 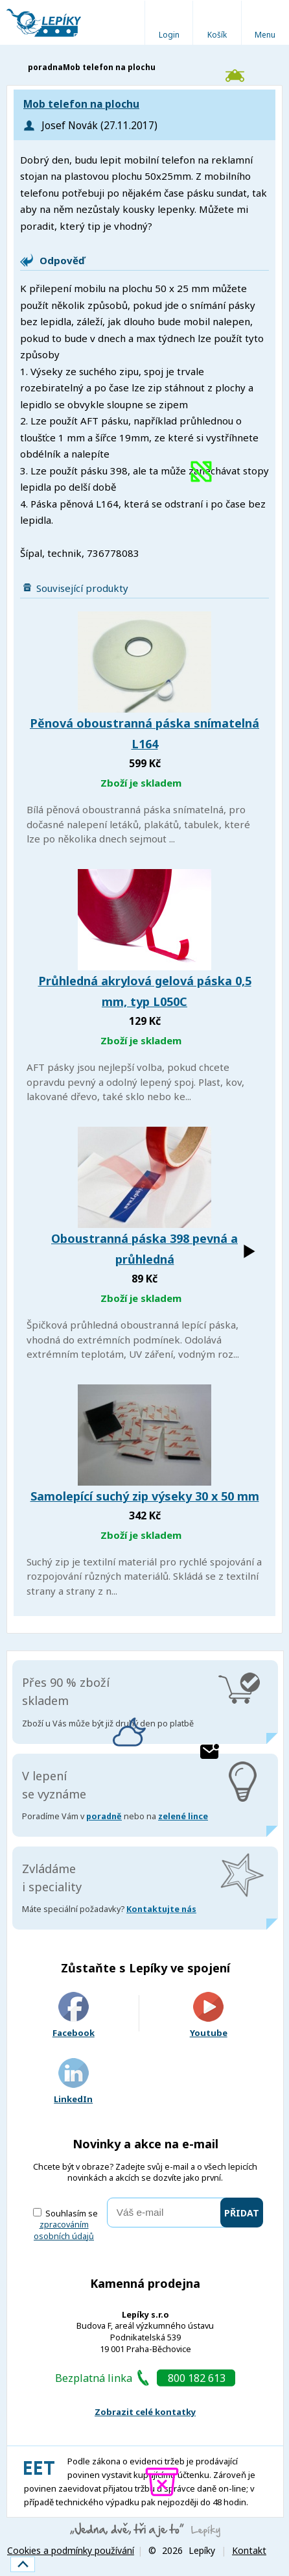 I want to click on indicates cloudy night weather conditions, so click(x=129, y=1732).